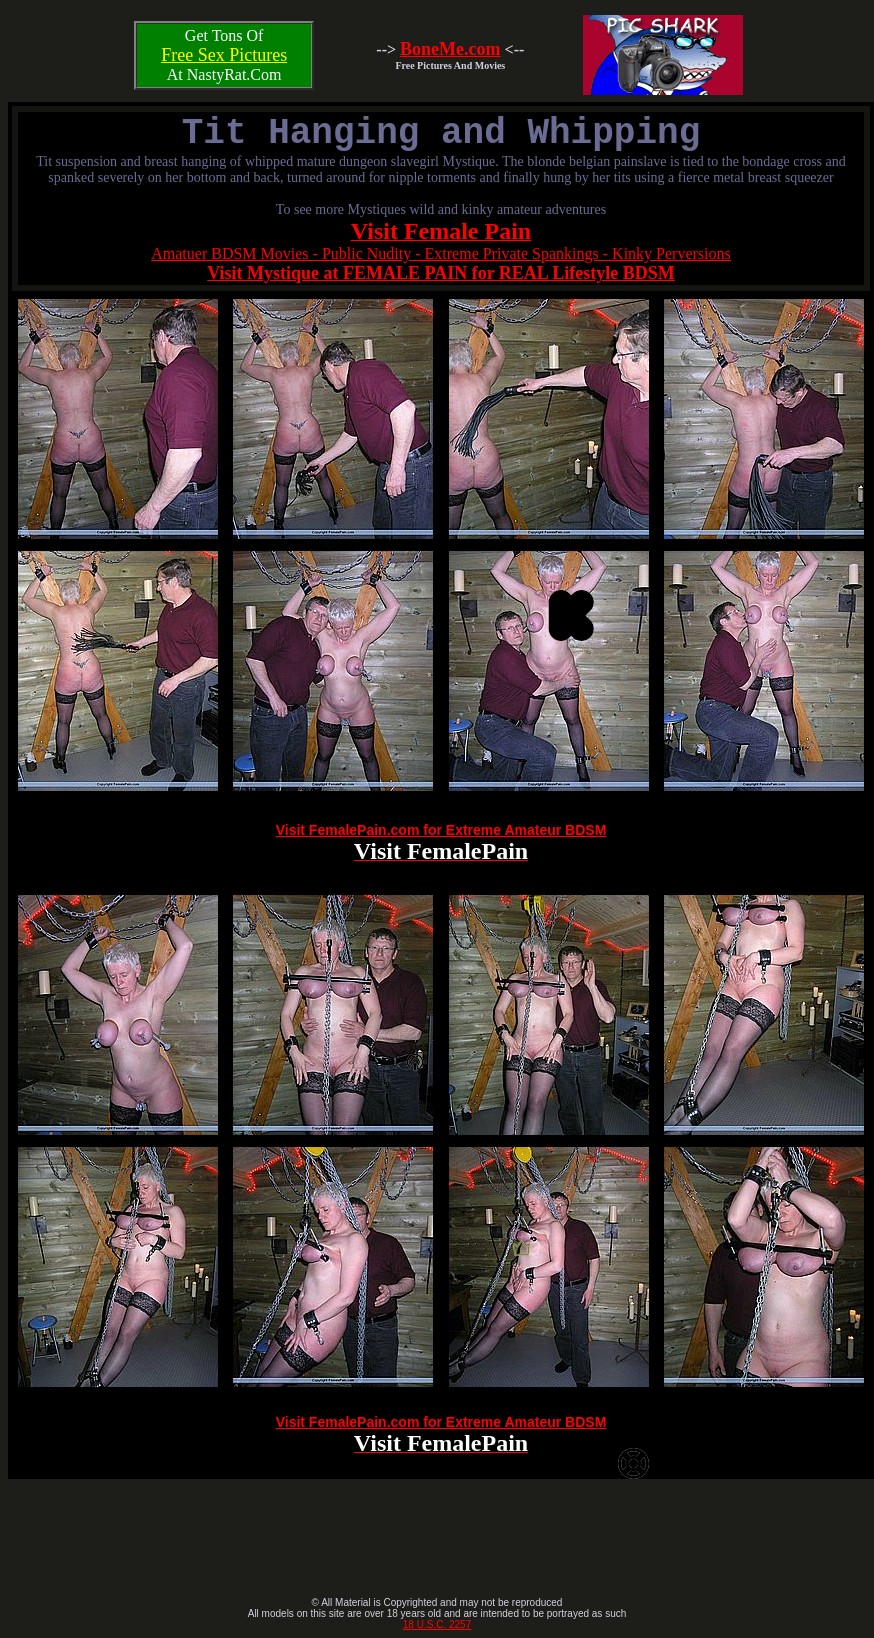 This screenshot has height=1638, width=874. I want to click on indicates network or signal strength, so click(415, 1062).